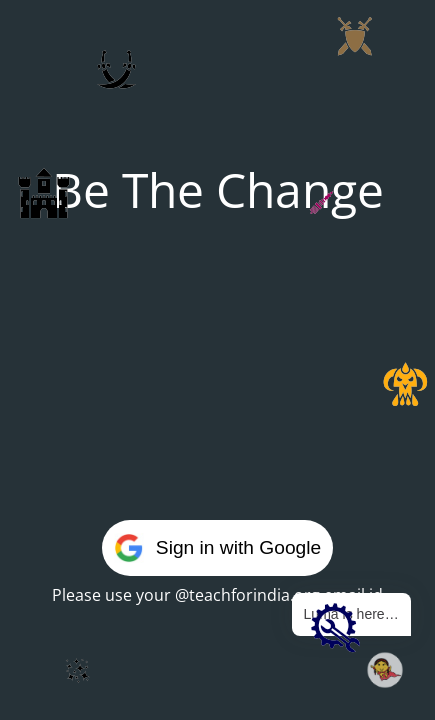 The width and height of the screenshot is (435, 720). What do you see at coordinates (321, 202) in the screenshot?
I see `view engine or vehicle diagnostics` at bounding box center [321, 202].